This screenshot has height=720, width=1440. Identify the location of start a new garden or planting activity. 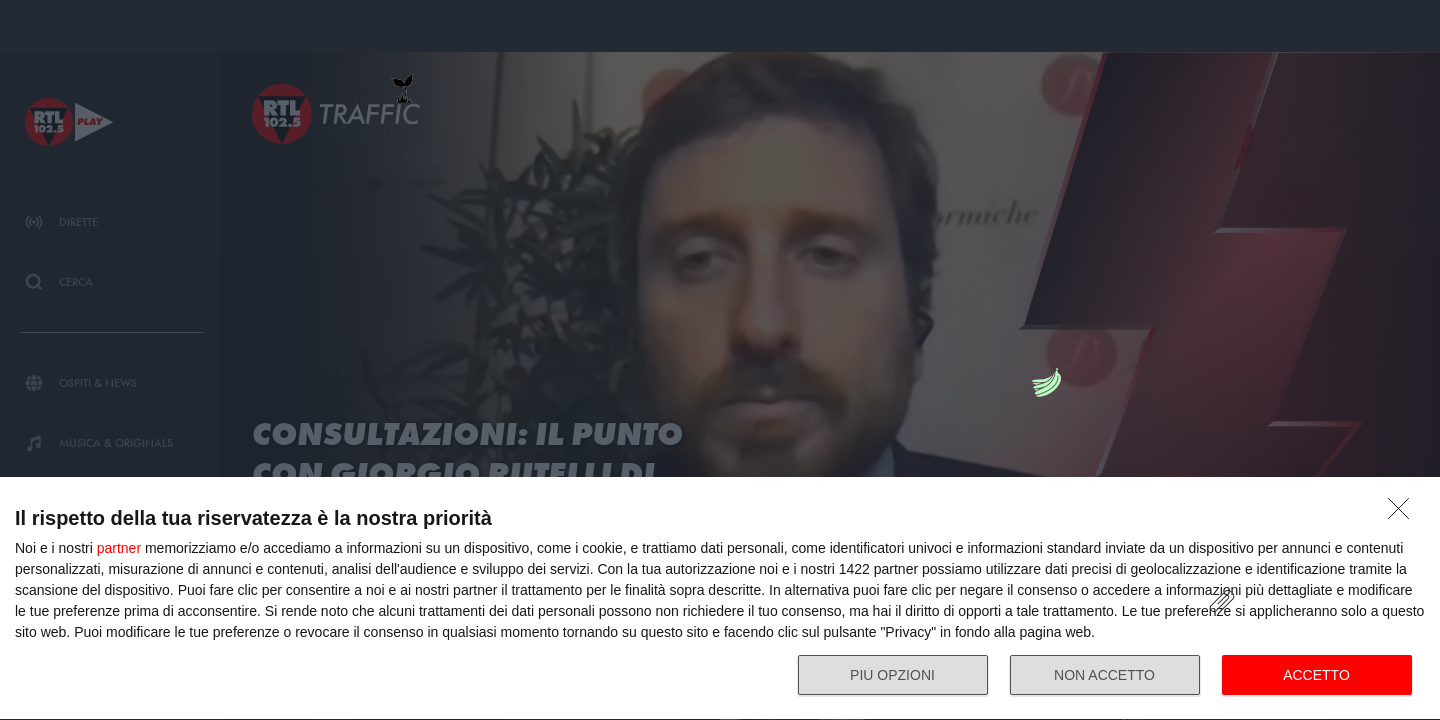
(402, 88).